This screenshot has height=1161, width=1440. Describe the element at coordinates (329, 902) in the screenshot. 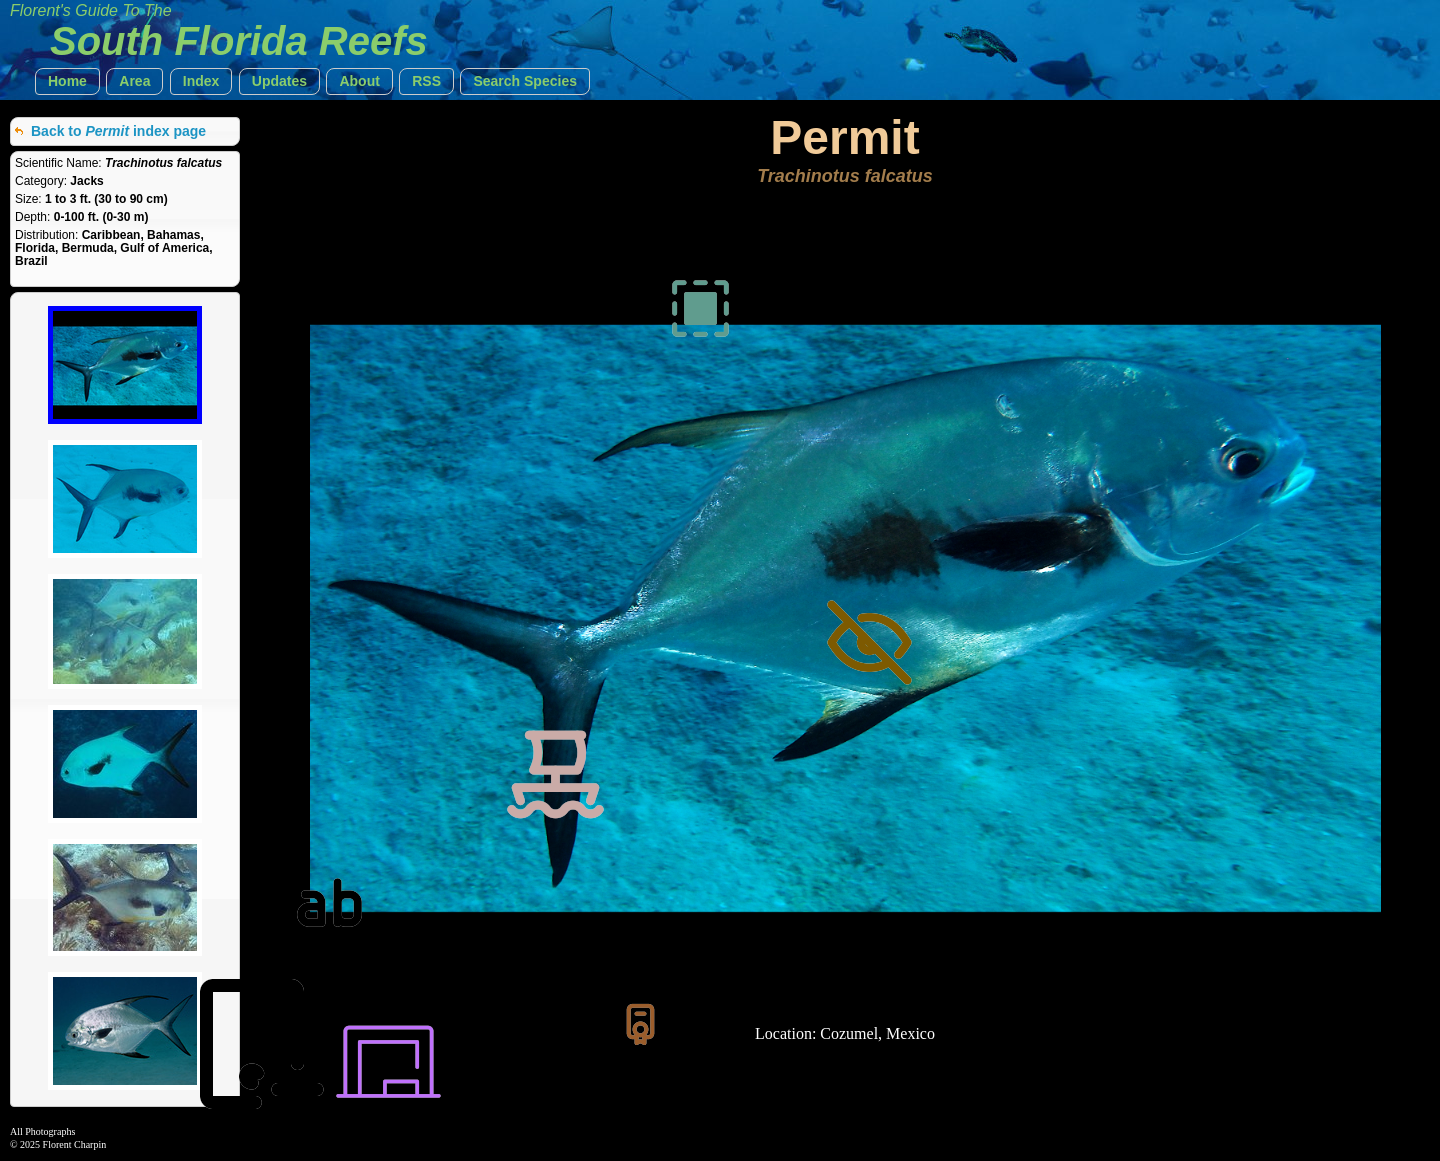

I see `switch to latin alphabet input` at that location.